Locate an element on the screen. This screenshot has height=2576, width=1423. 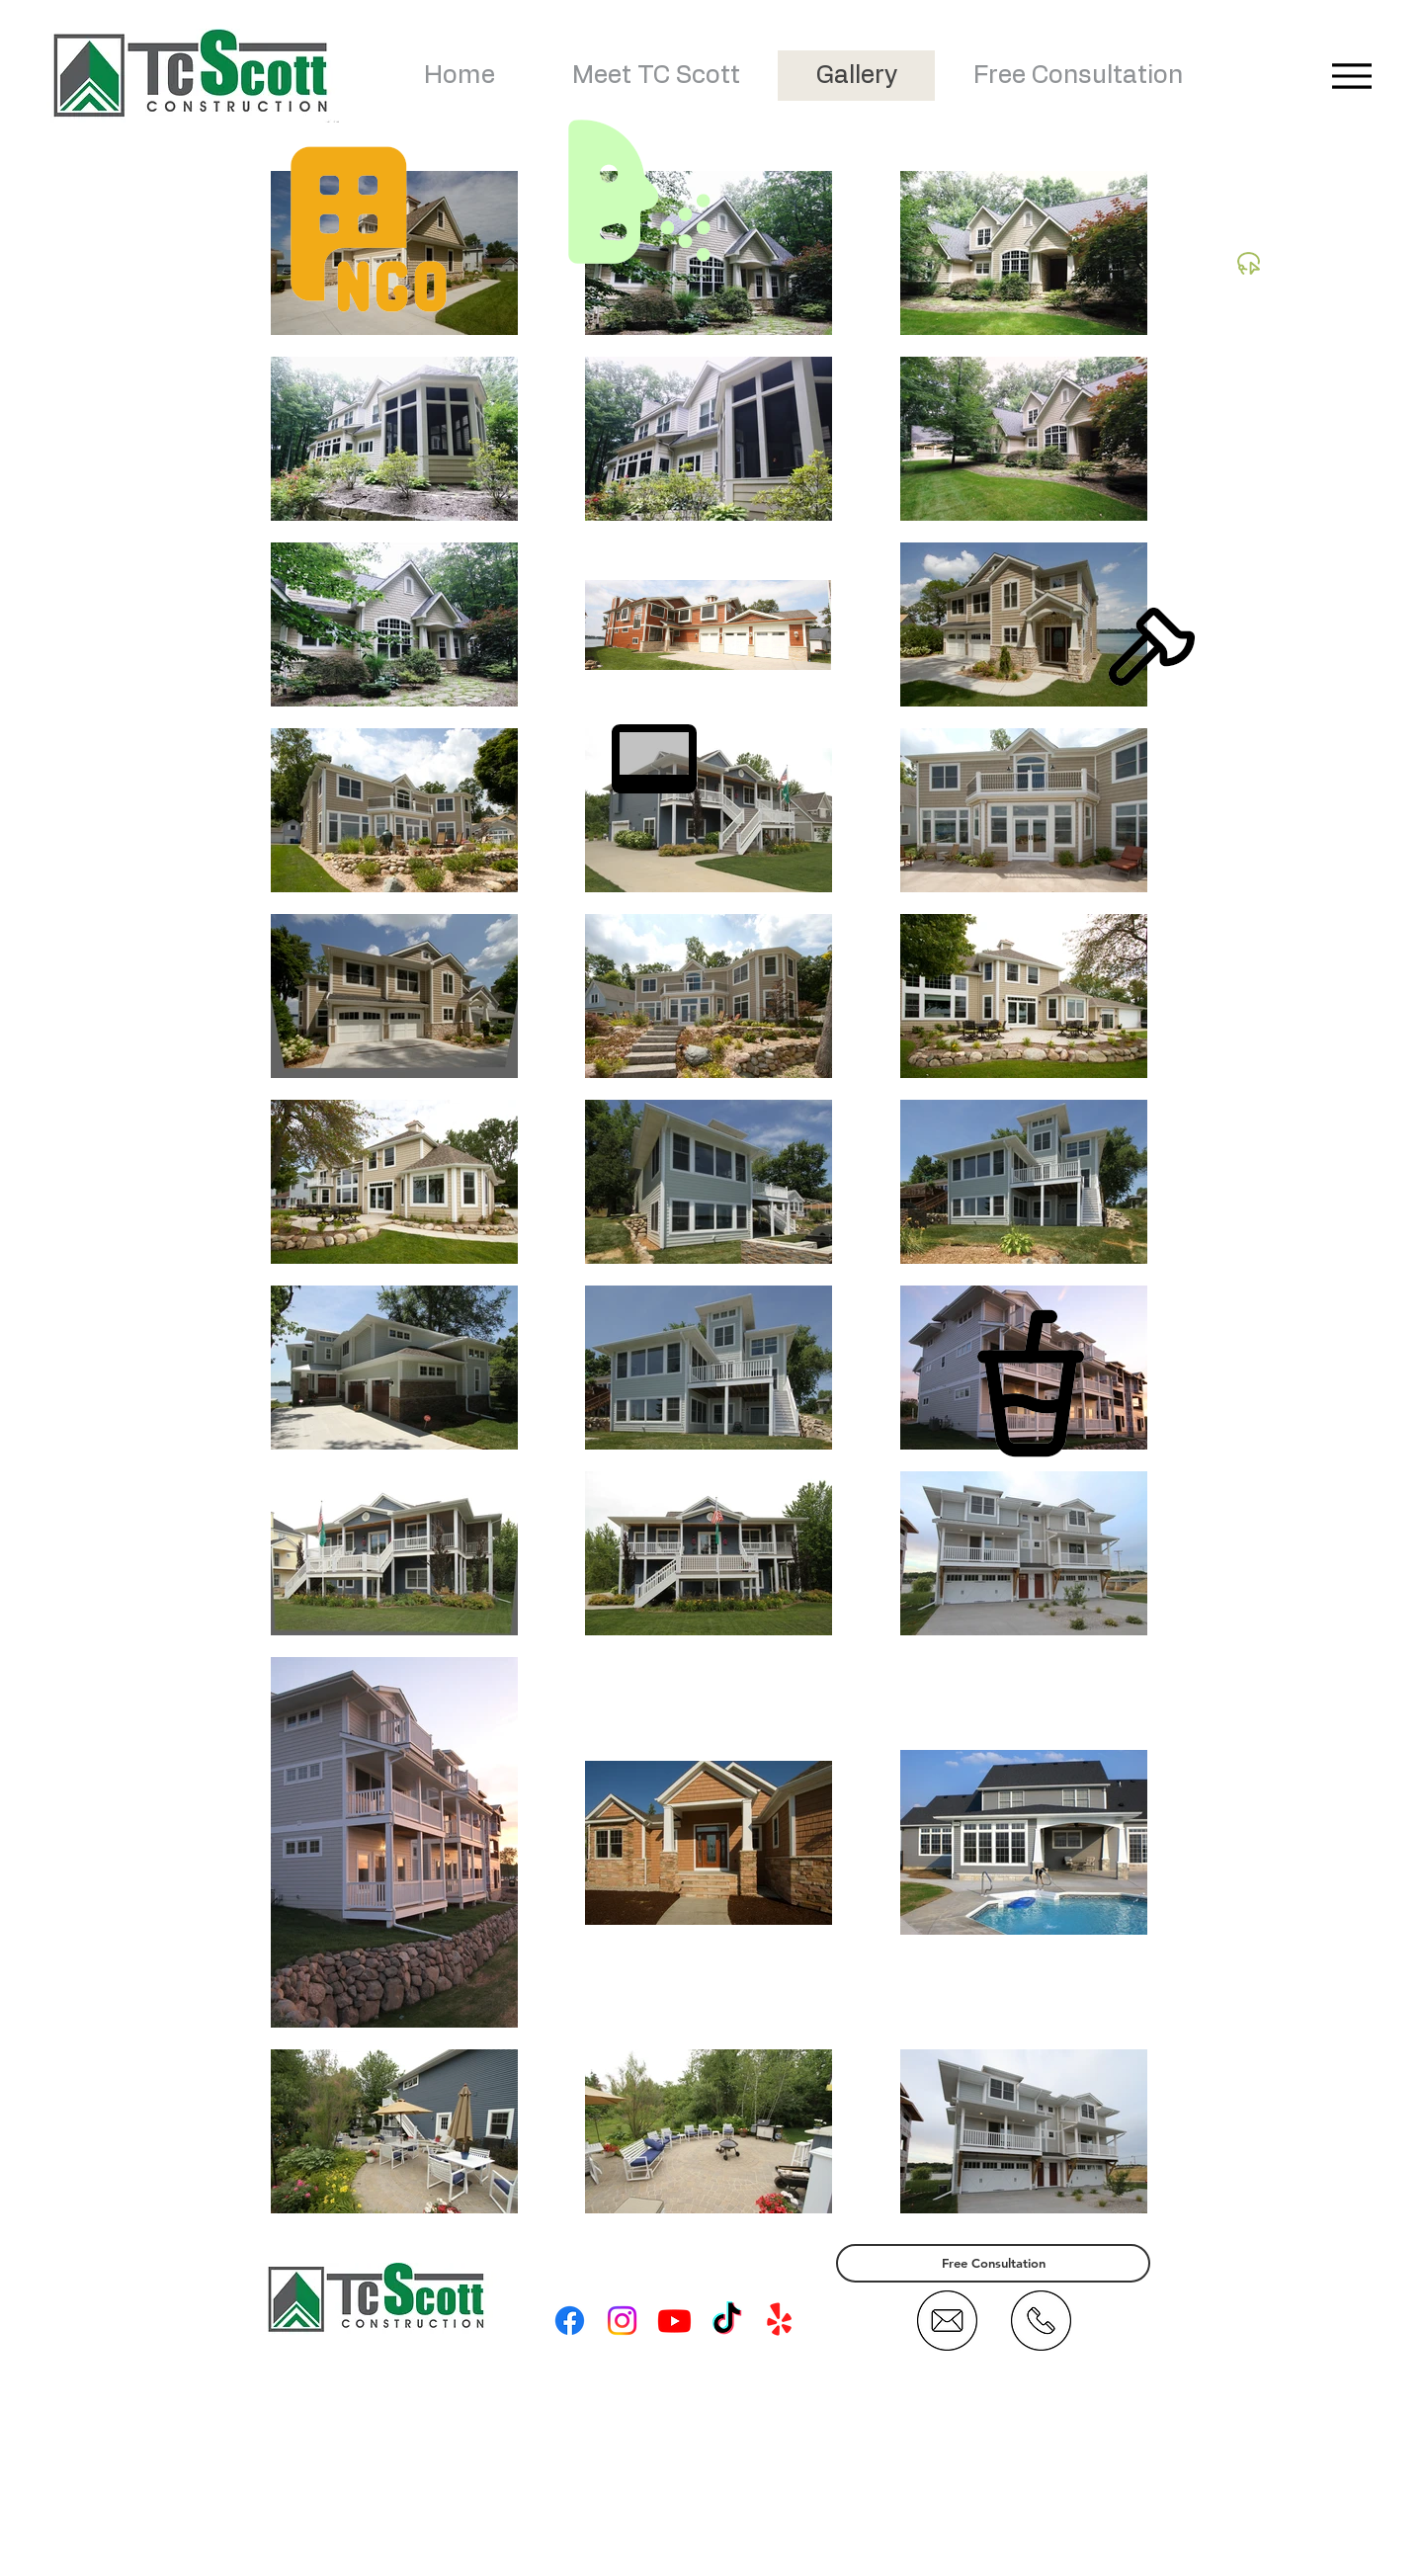
order a beverage or drink is located at coordinates (1031, 1383).